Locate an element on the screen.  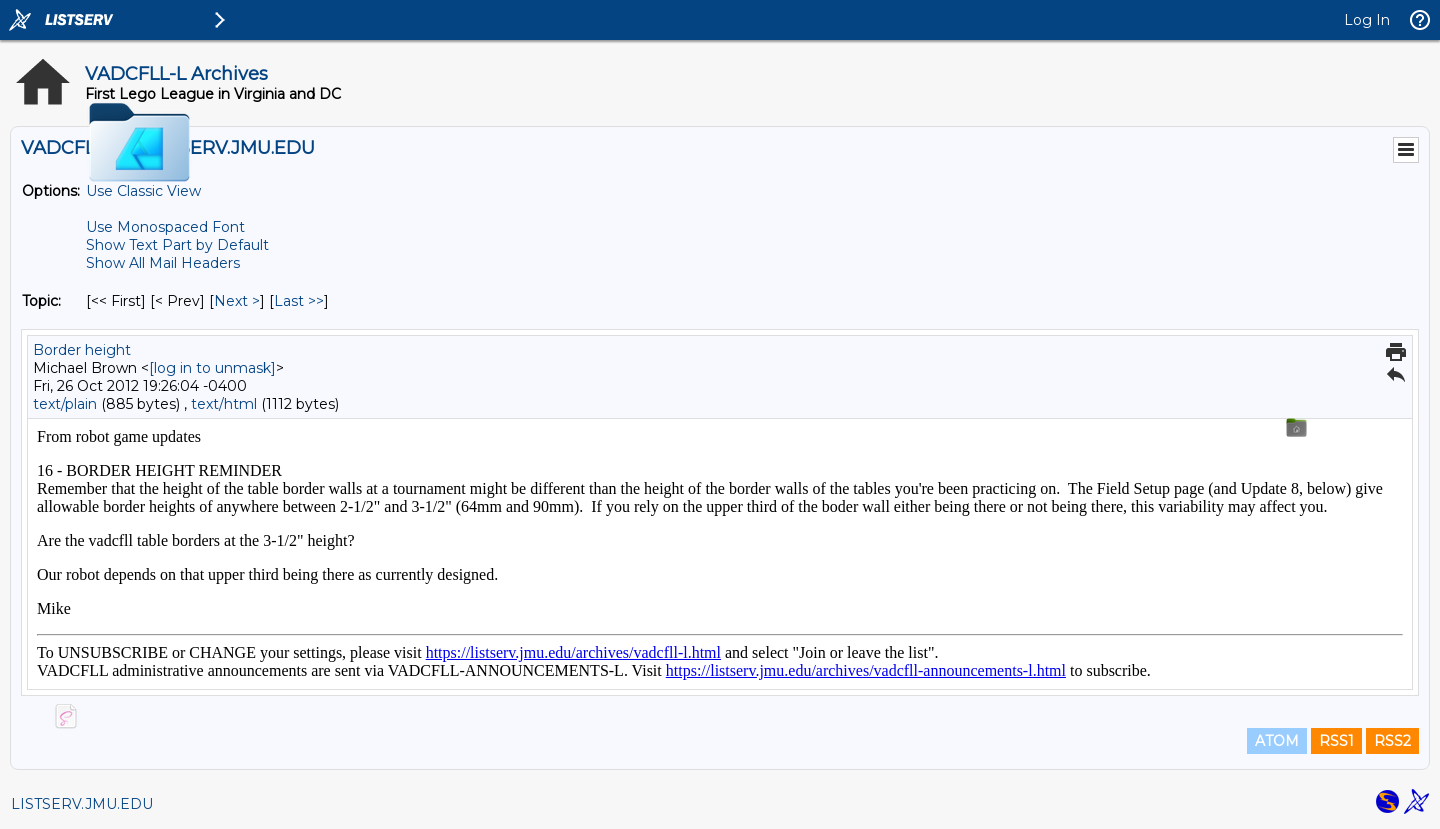
open folder containing Affinity Designer files is located at coordinates (139, 145).